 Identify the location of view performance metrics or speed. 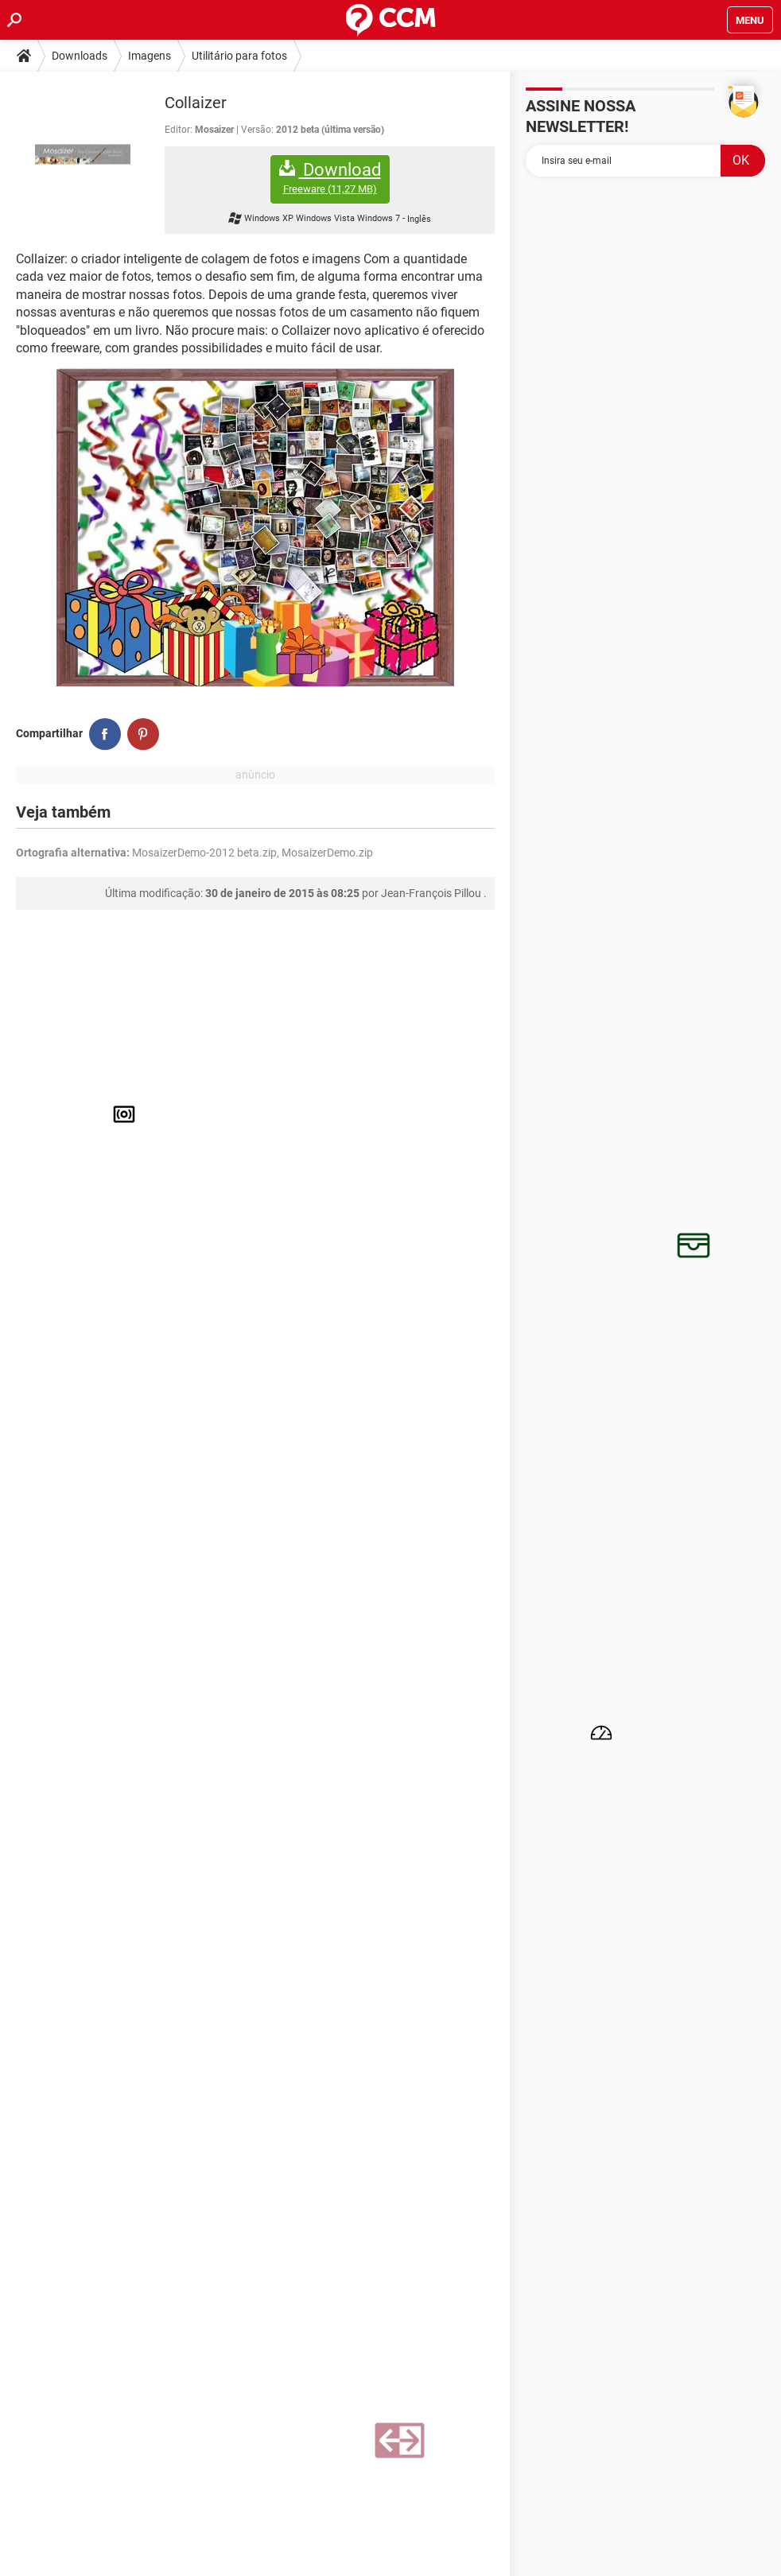
(601, 1734).